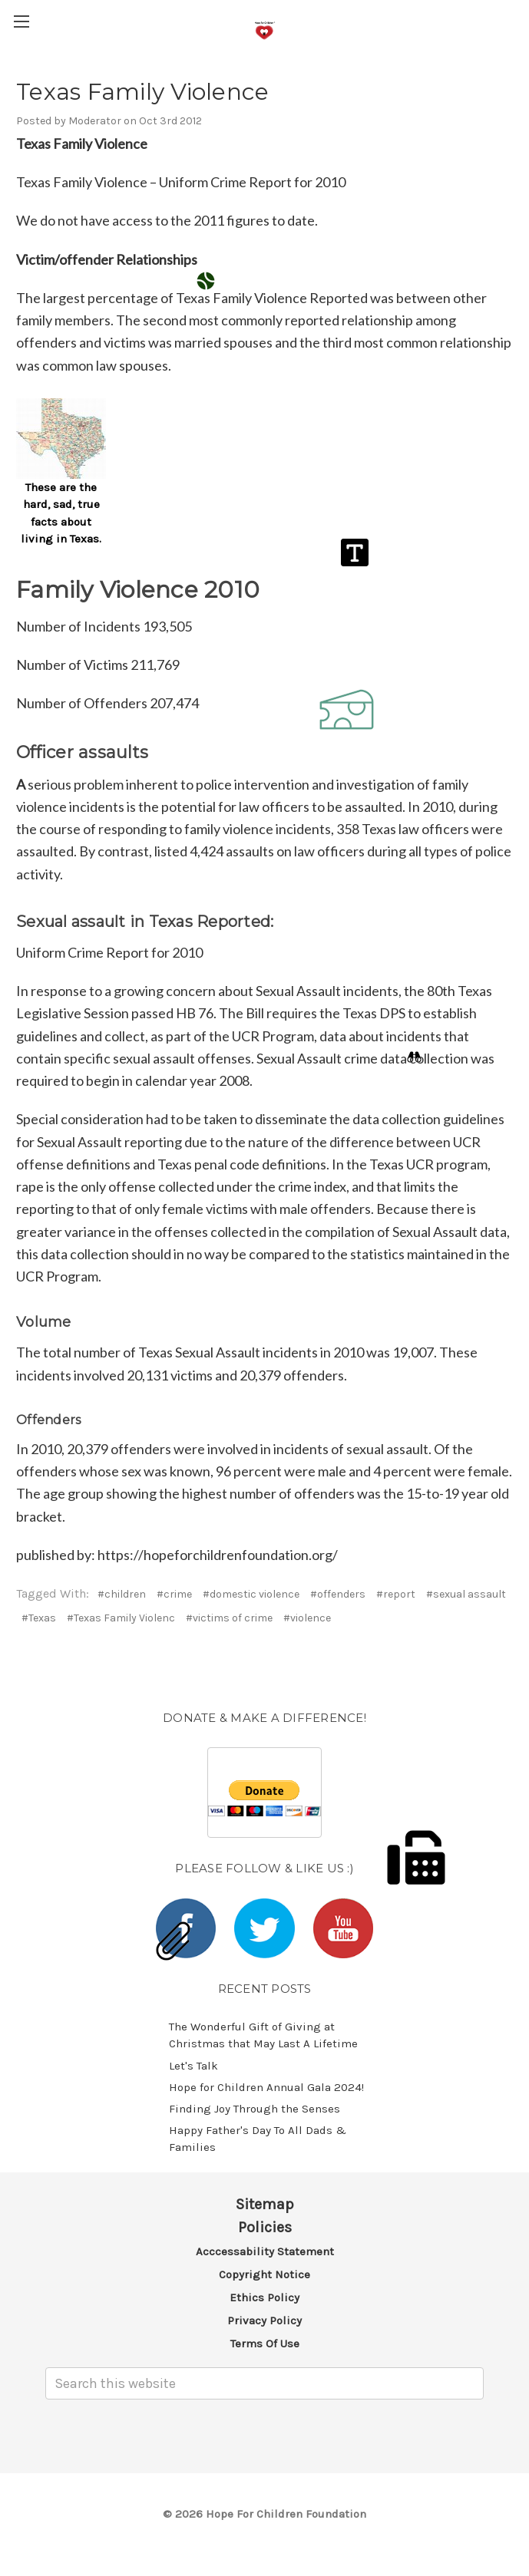  Describe the element at coordinates (174, 1941) in the screenshot. I see `attach a file to your message` at that location.